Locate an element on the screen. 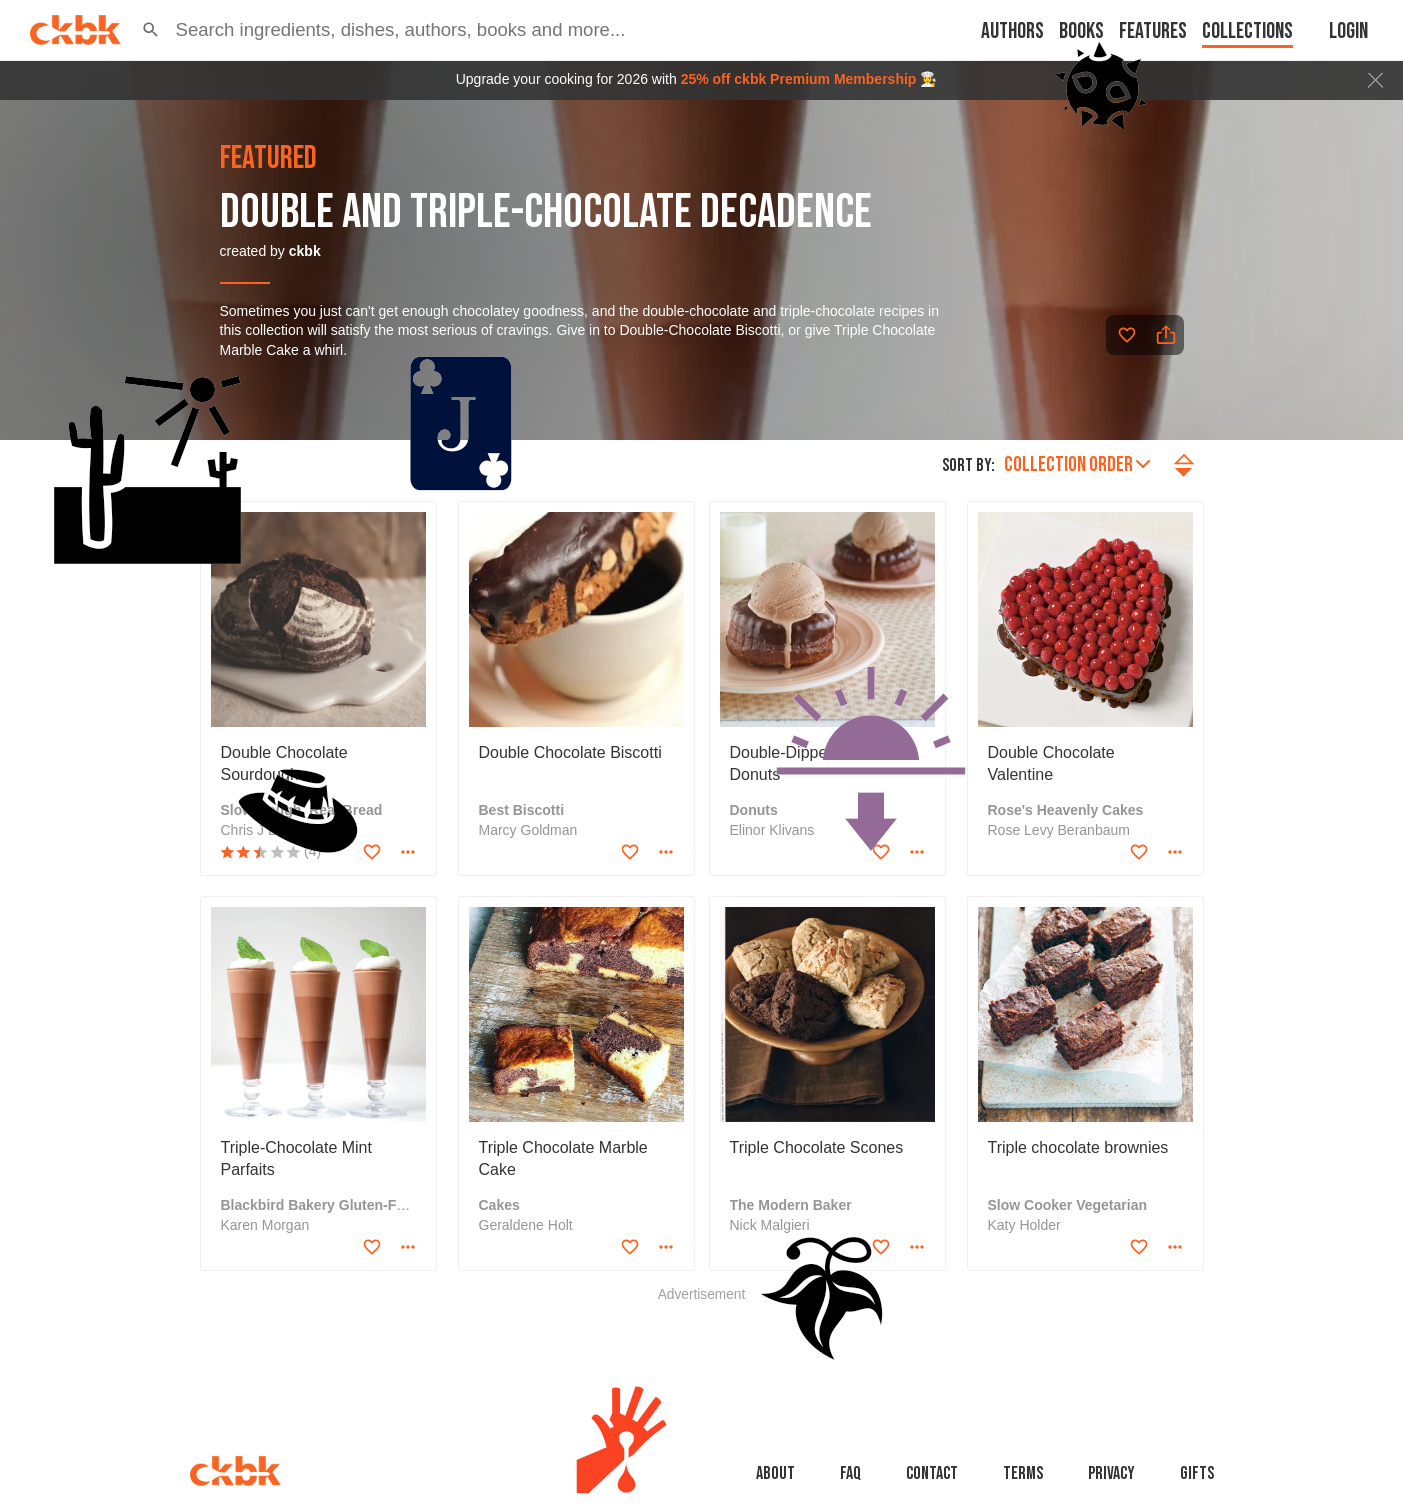  indicates a stigmata or sacred wound status effect is located at coordinates (631, 1439).